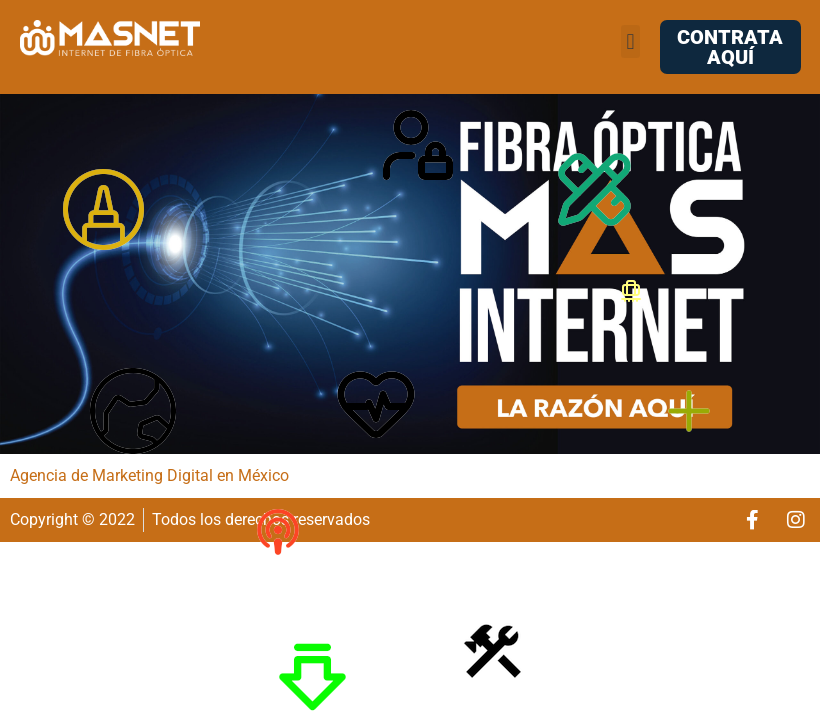 The width and height of the screenshot is (820, 720). Describe the element at coordinates (689, 411) in the screenshot. I see `add a new item` at that location.